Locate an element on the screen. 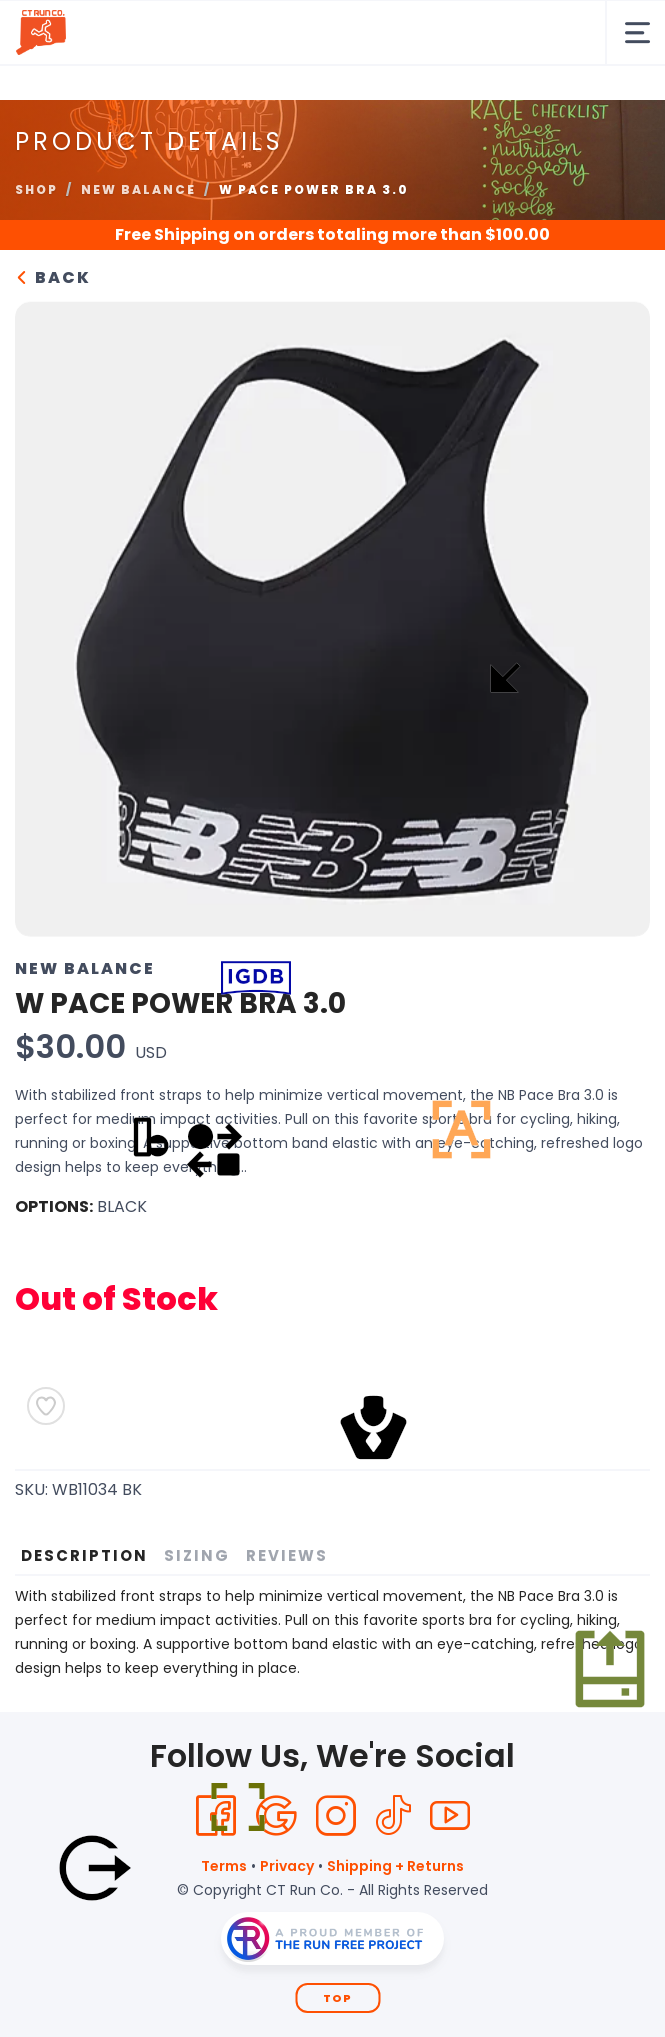 The width and height of the screenshot is (665, 2037). scan text using optical character recognition (OCR) is located at coordinates (461, 1129).